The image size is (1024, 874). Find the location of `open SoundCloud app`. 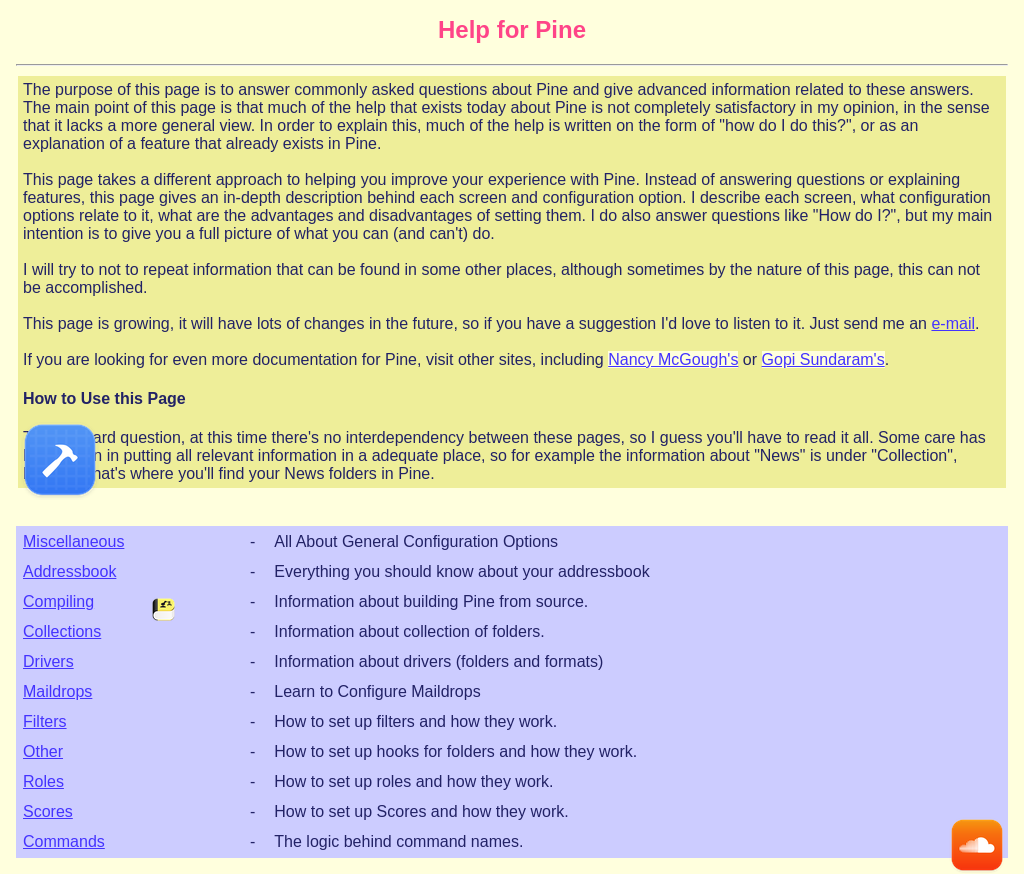

open SoundCloud app is located at coordinates (977, 845).